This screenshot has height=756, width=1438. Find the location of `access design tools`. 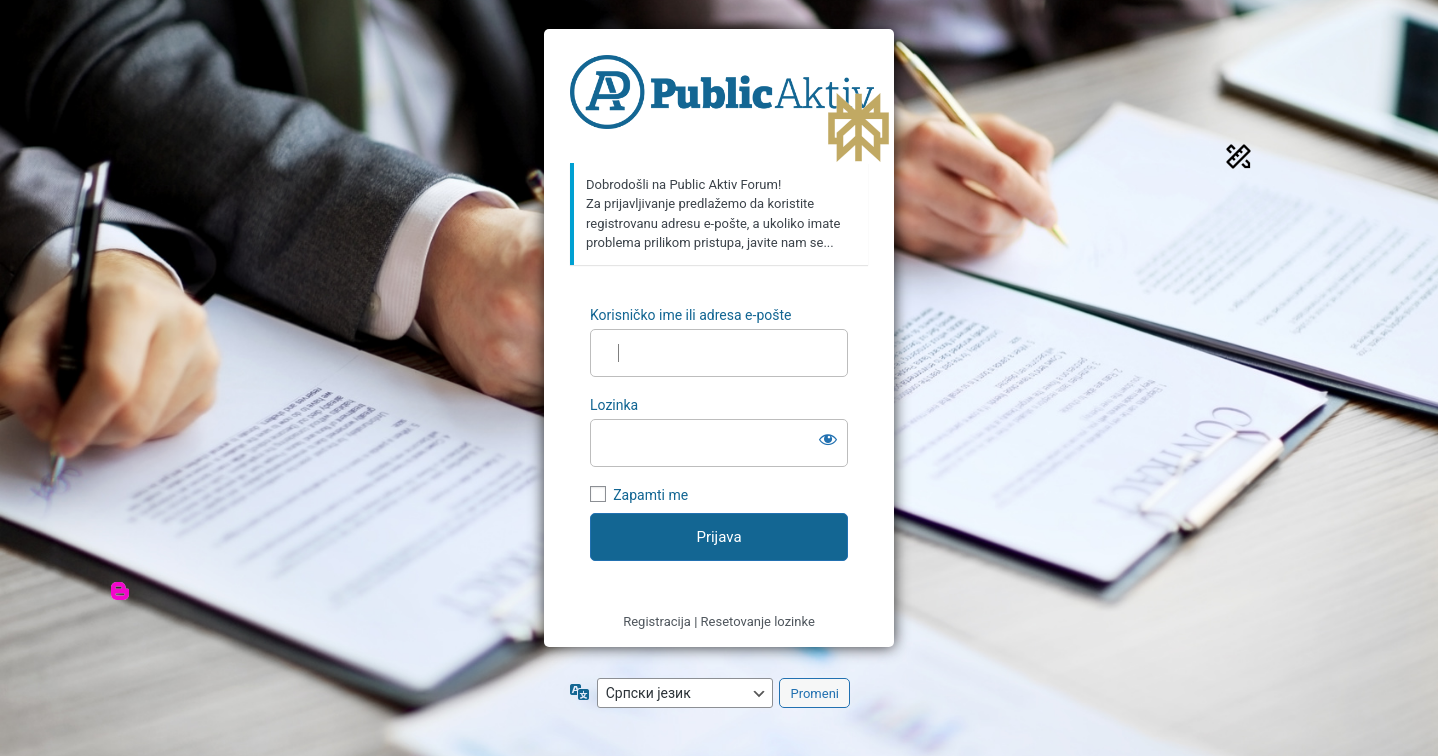

access design tools is located at coordinates (1238, 156).